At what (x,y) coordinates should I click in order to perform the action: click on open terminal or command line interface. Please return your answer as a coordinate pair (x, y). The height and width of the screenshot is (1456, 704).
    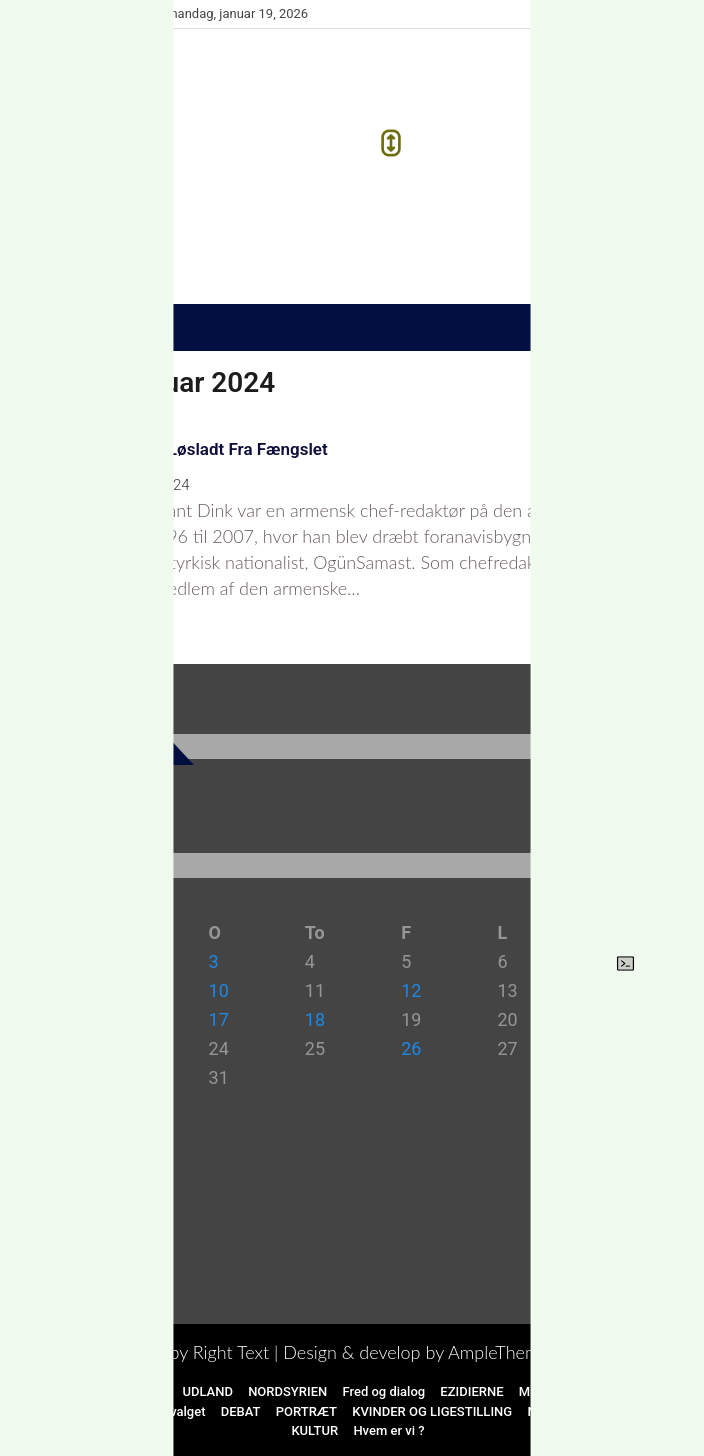
    Looking at the image, I should click on (625, 963).